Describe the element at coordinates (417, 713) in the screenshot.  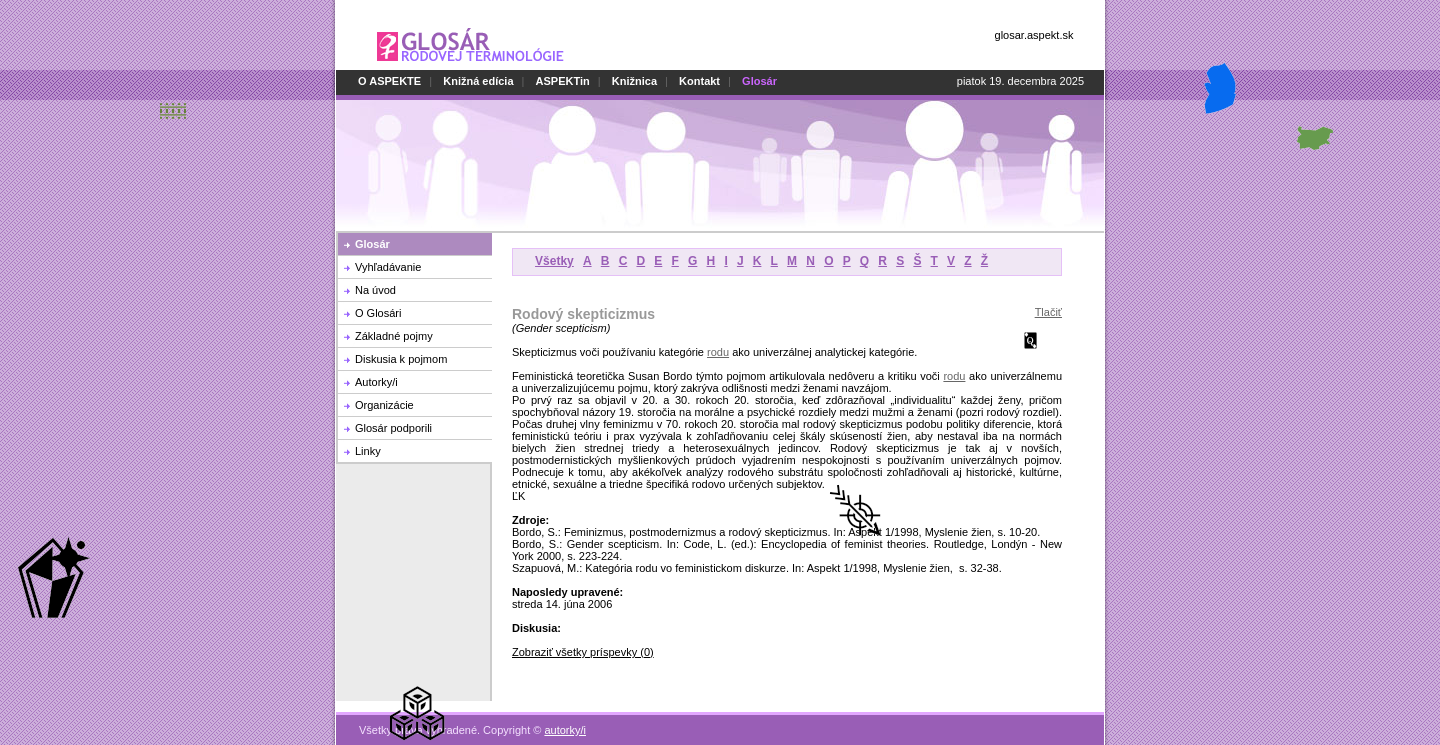
I see `access 3D modeling or building tools` at that location.